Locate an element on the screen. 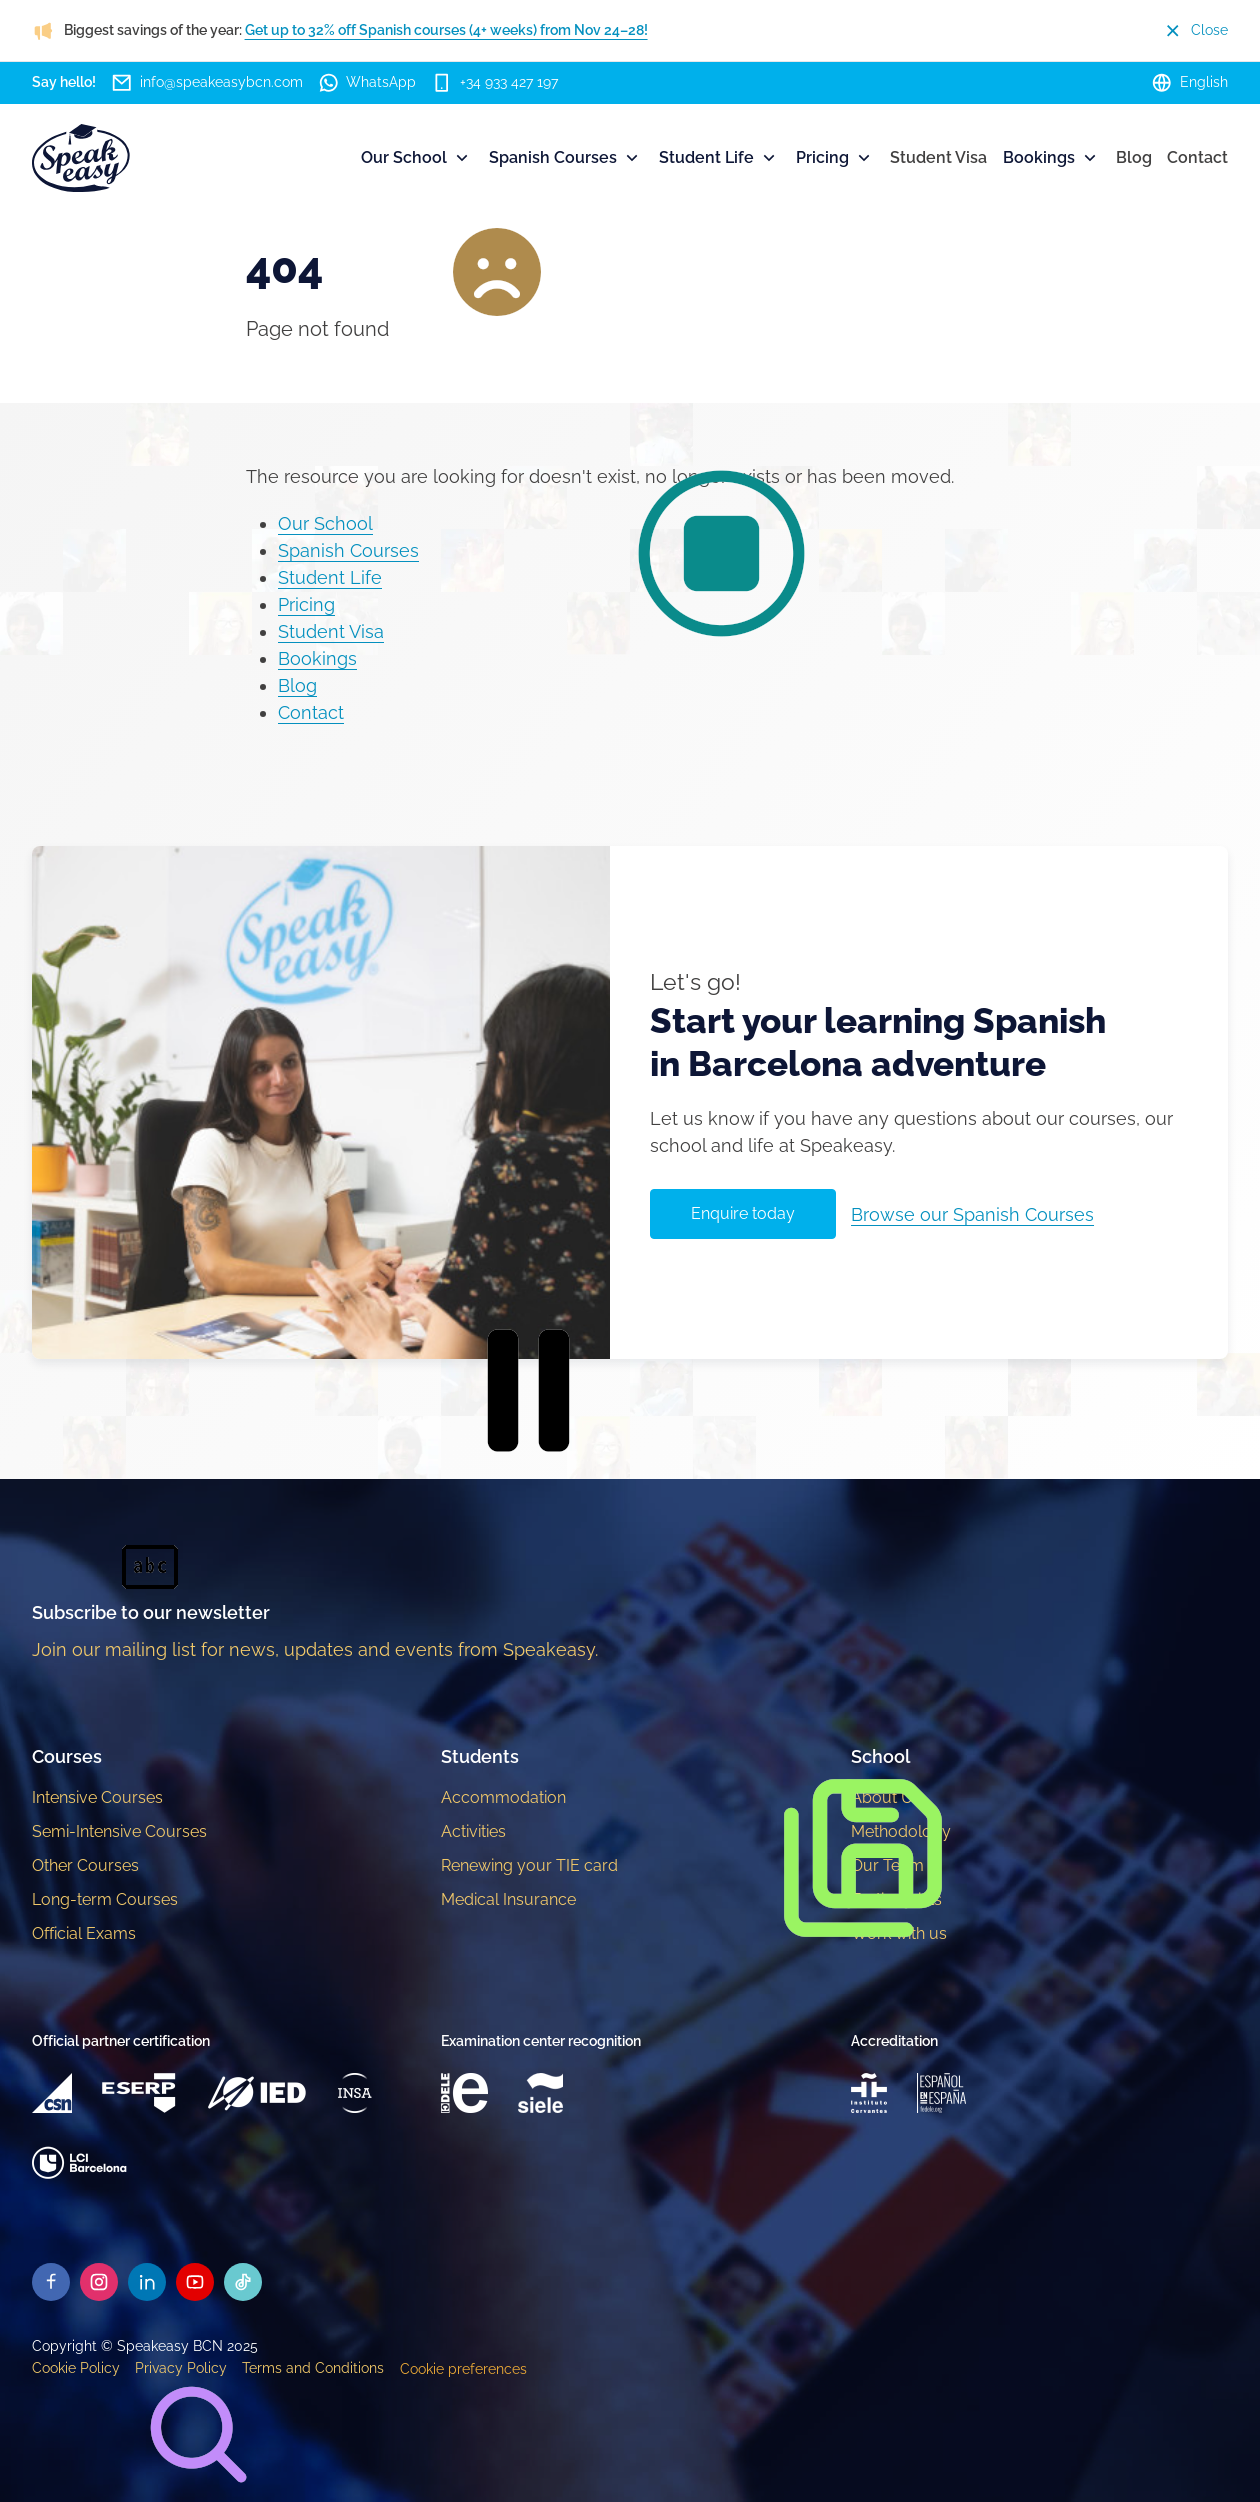 The height and width of the screenshot is (2502, 1260). search for content or items is located at coordinates (198, 2434).